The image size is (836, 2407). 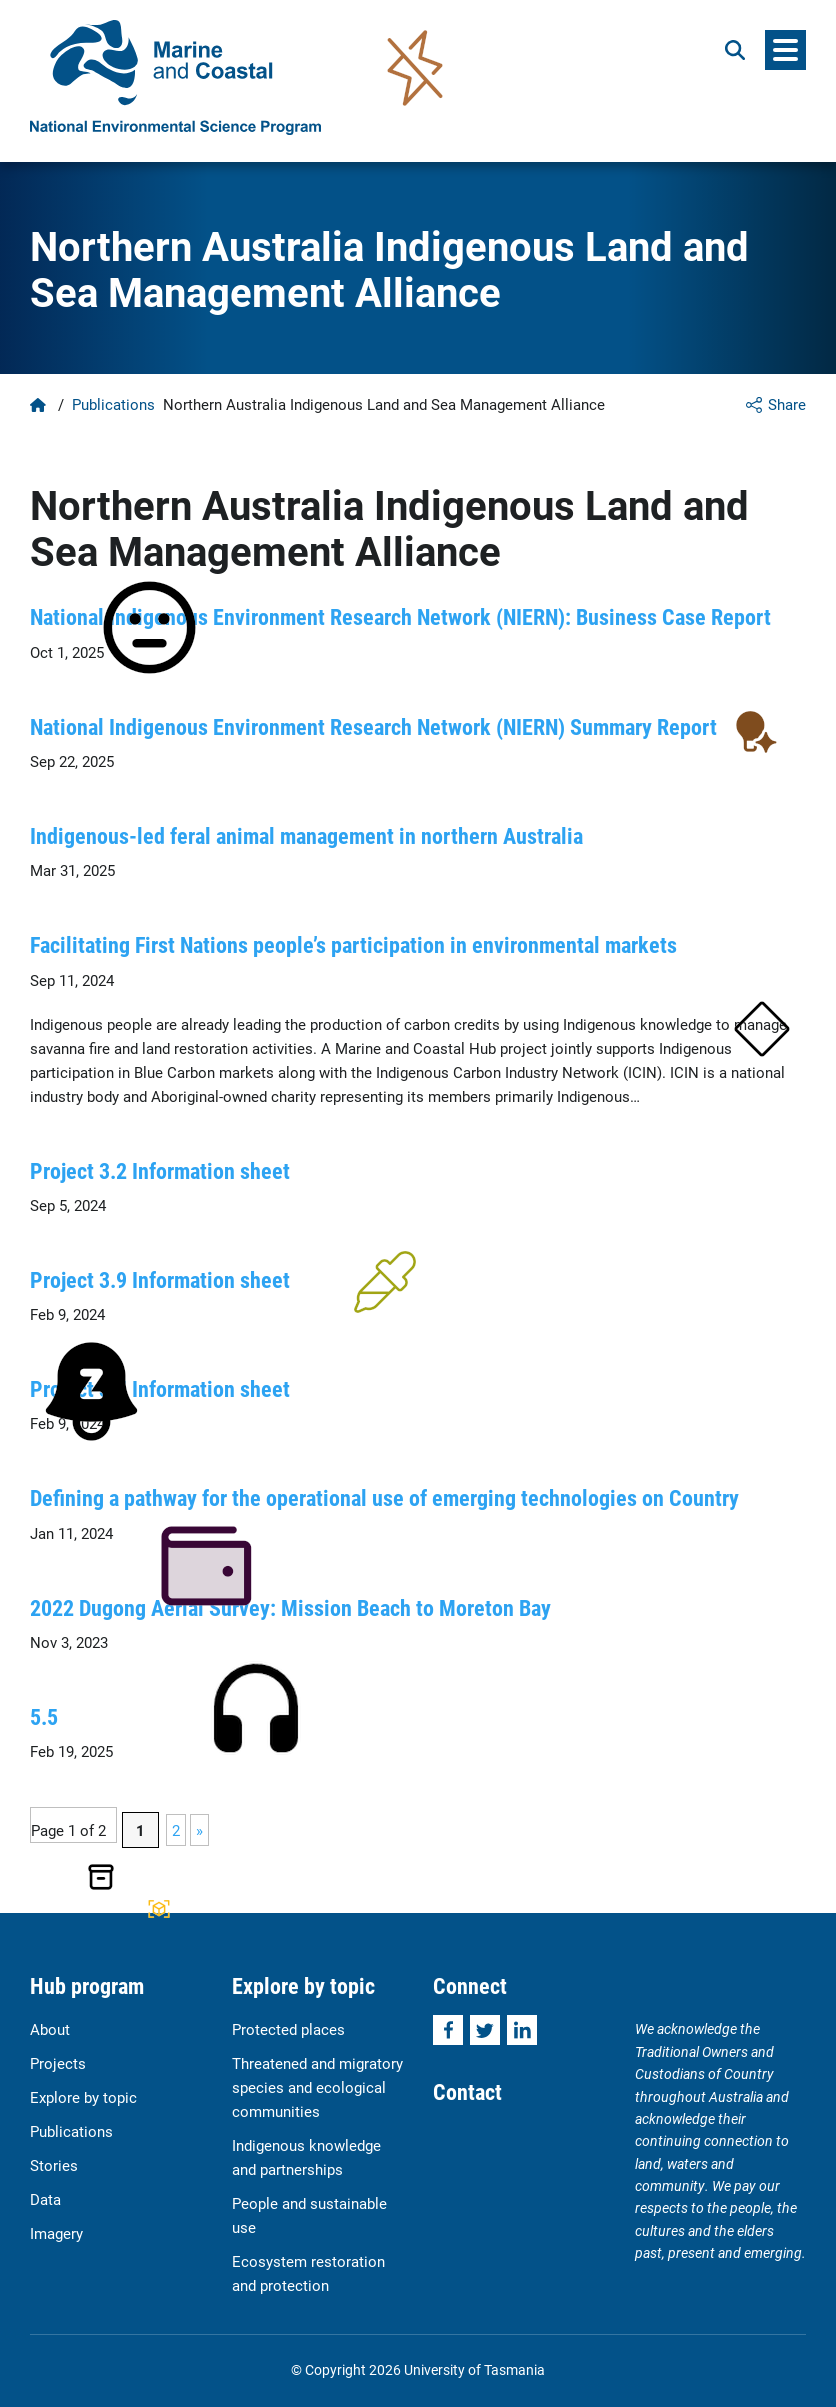 I want to click on access your wallet or payment methods, so click(x=204, y=1569).